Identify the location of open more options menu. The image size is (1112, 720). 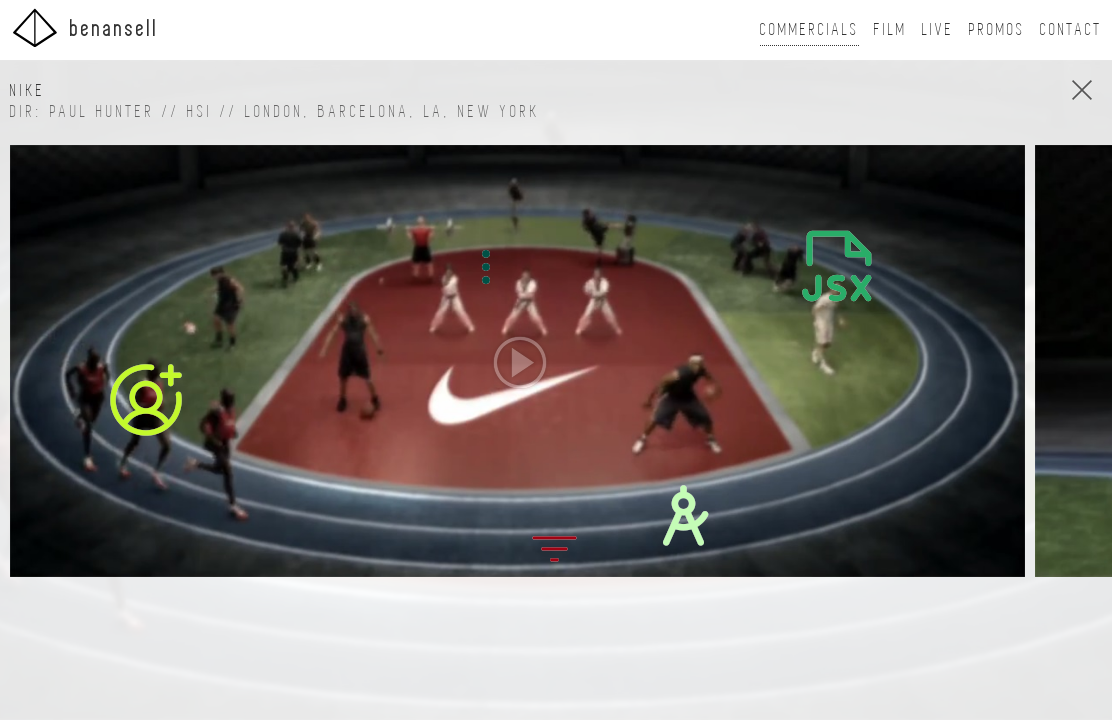
(486, 267).